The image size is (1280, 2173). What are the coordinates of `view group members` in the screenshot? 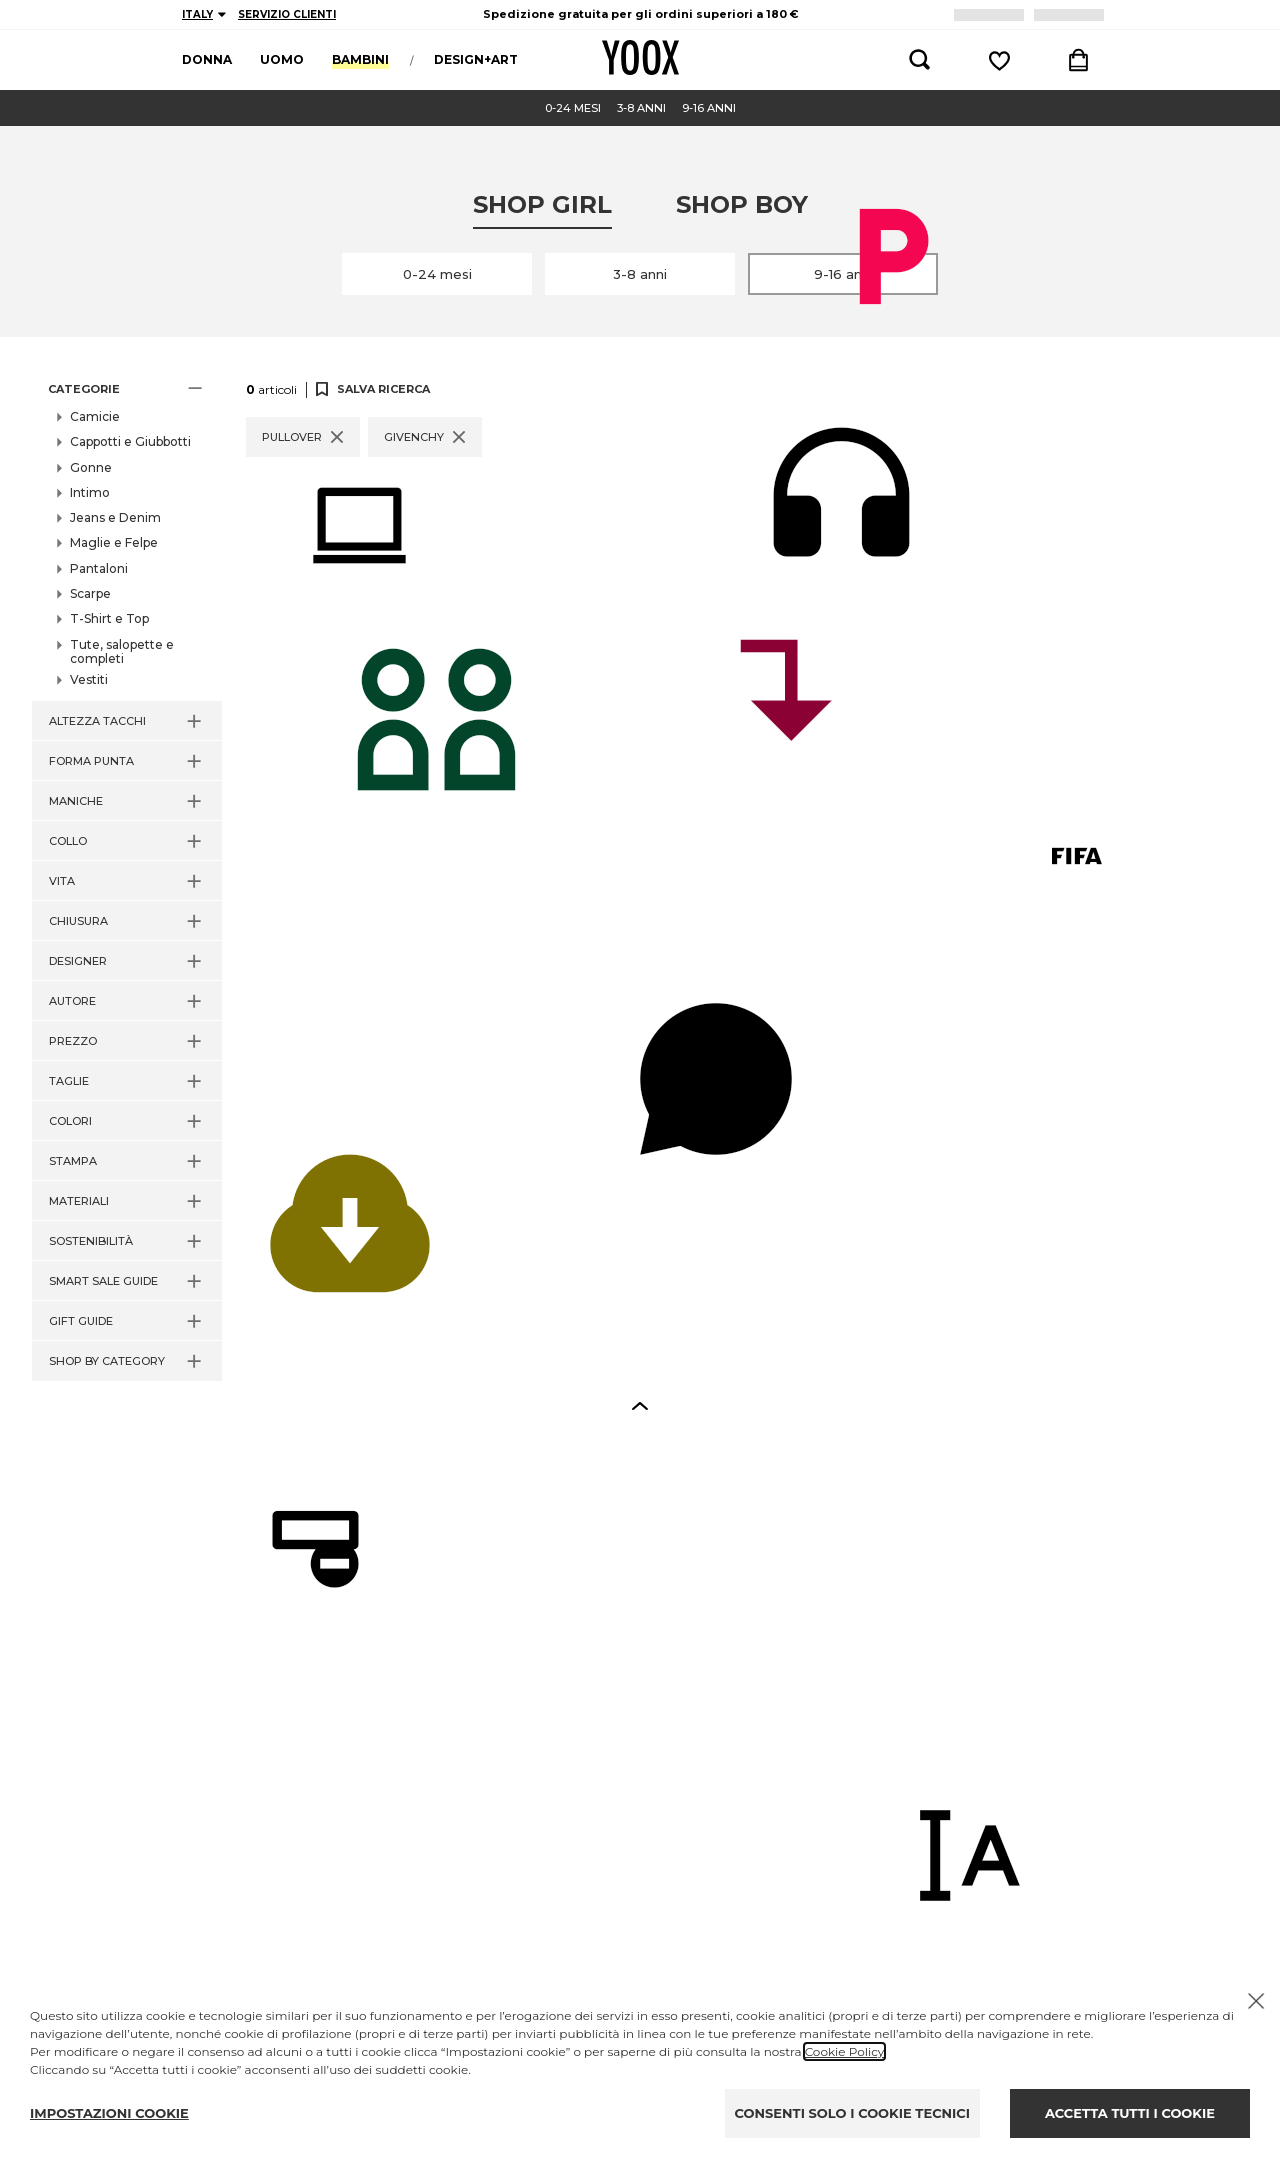 It's located at (436, 719).